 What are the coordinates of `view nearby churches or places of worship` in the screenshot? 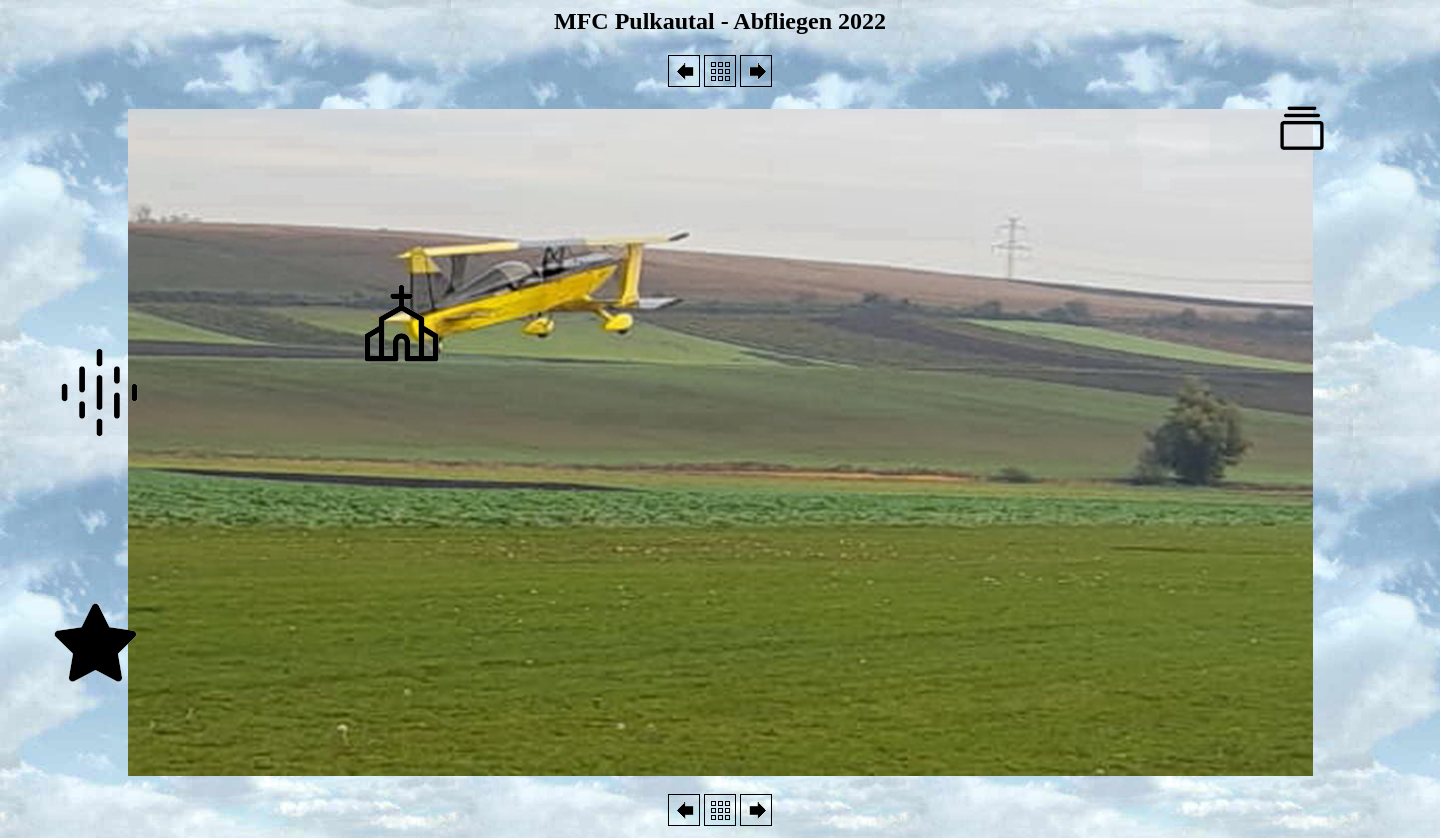 It's located at (401, 327).